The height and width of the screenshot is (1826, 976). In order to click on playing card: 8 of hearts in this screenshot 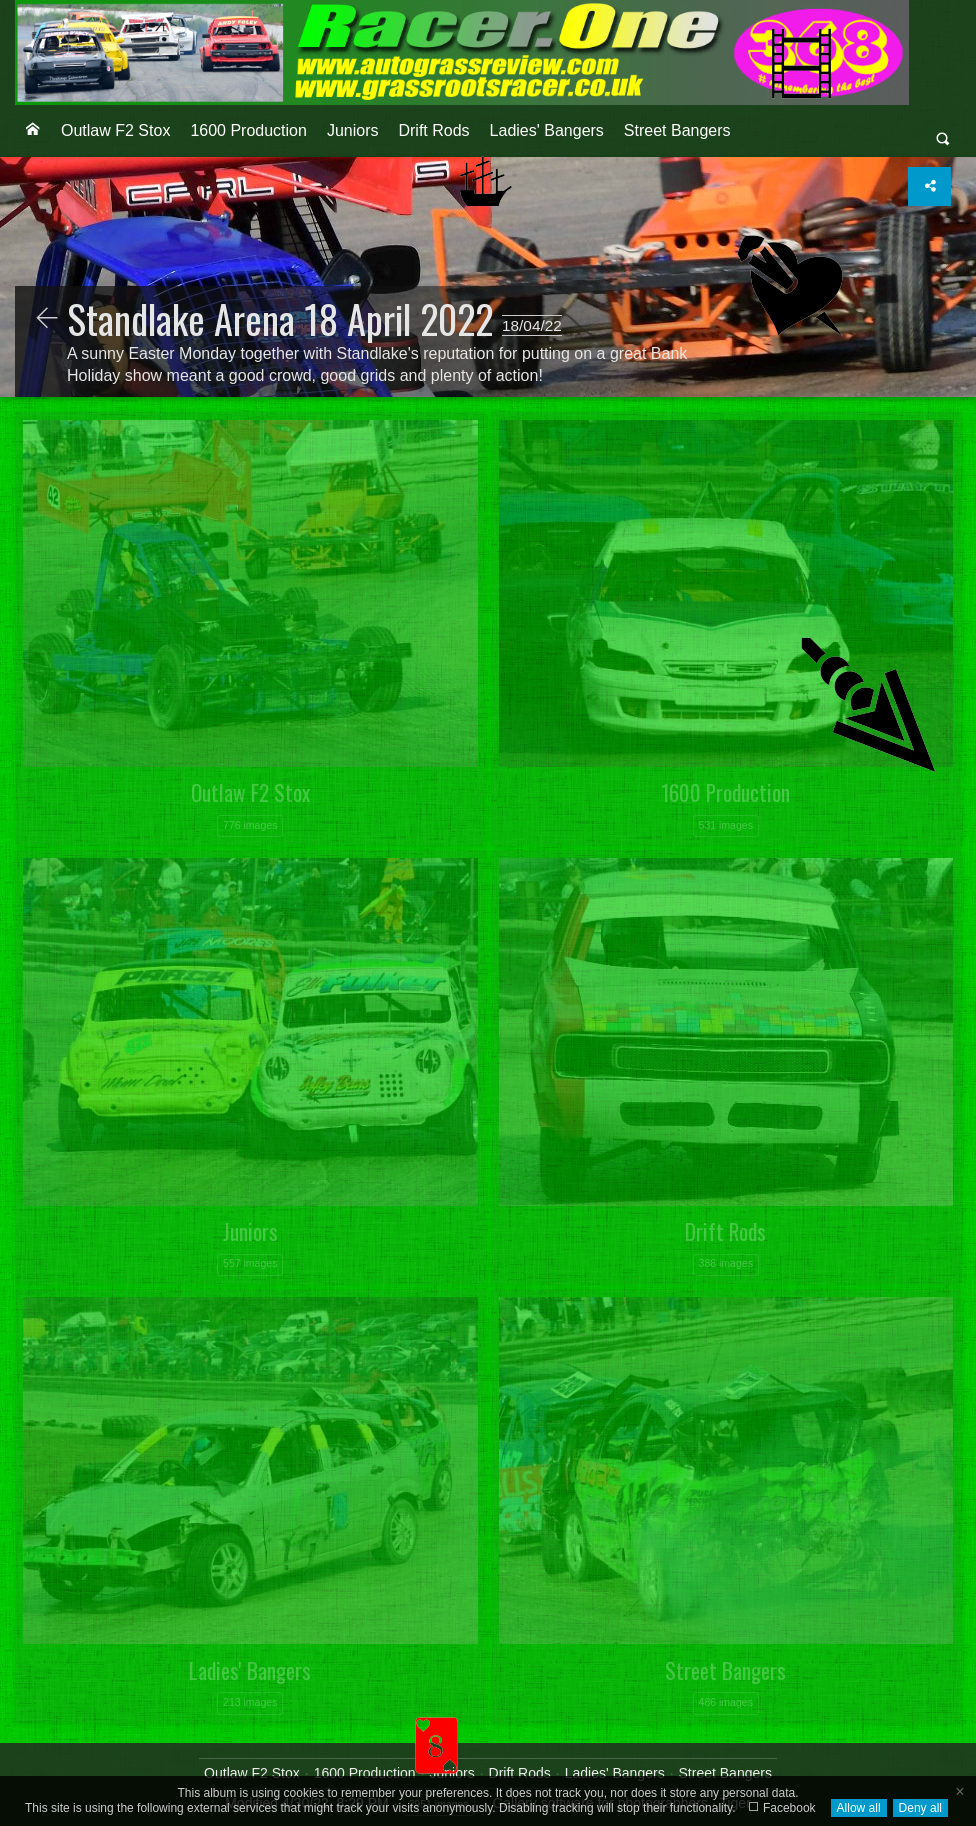, I will do `click(436, 1745)`.